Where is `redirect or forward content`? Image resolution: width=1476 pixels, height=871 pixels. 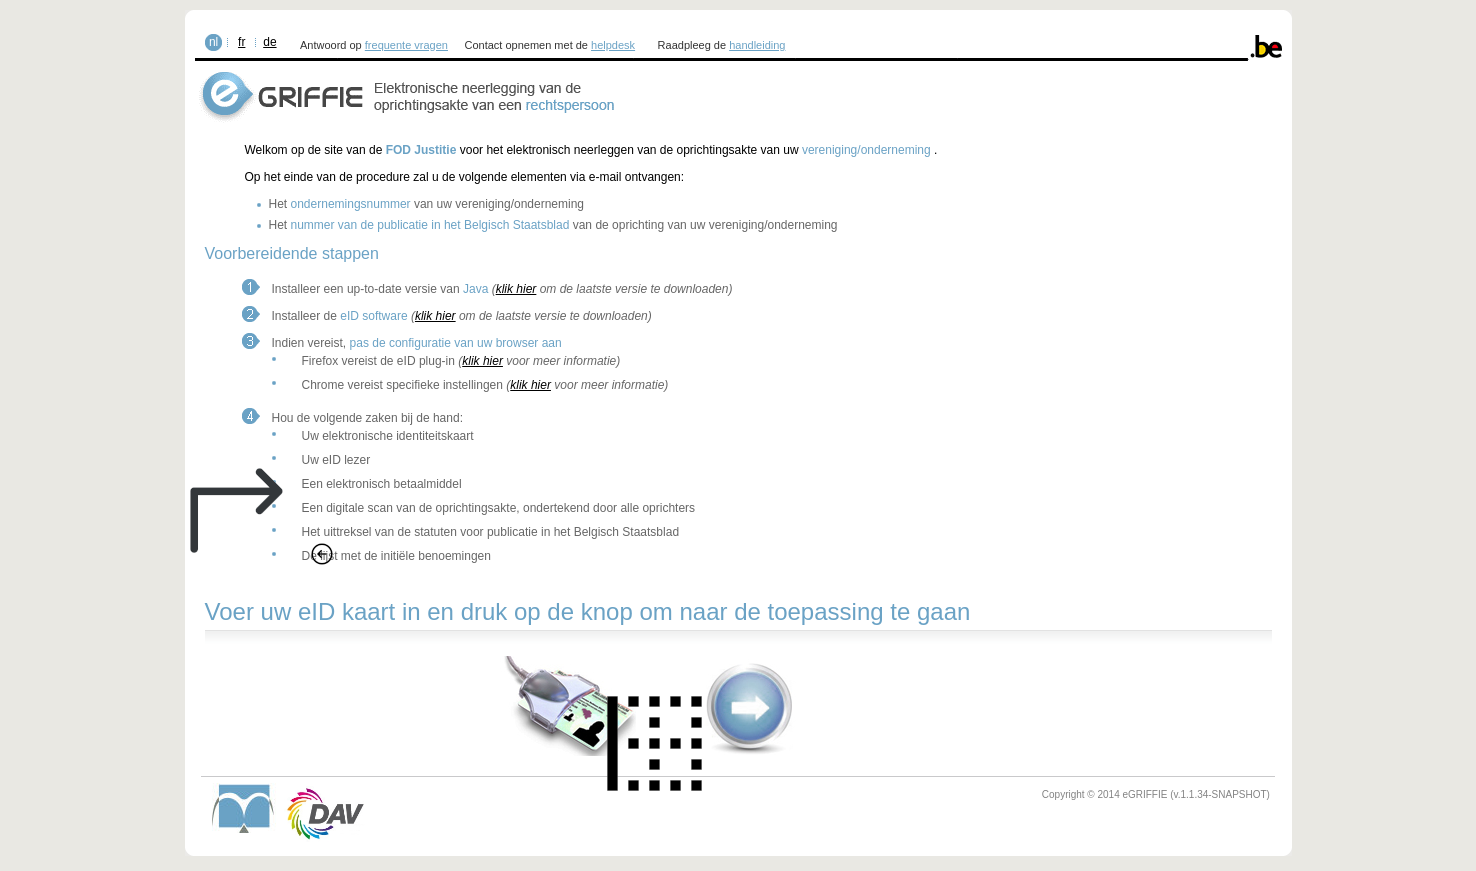 redirect or forward content is located at coordinates (236, 510).